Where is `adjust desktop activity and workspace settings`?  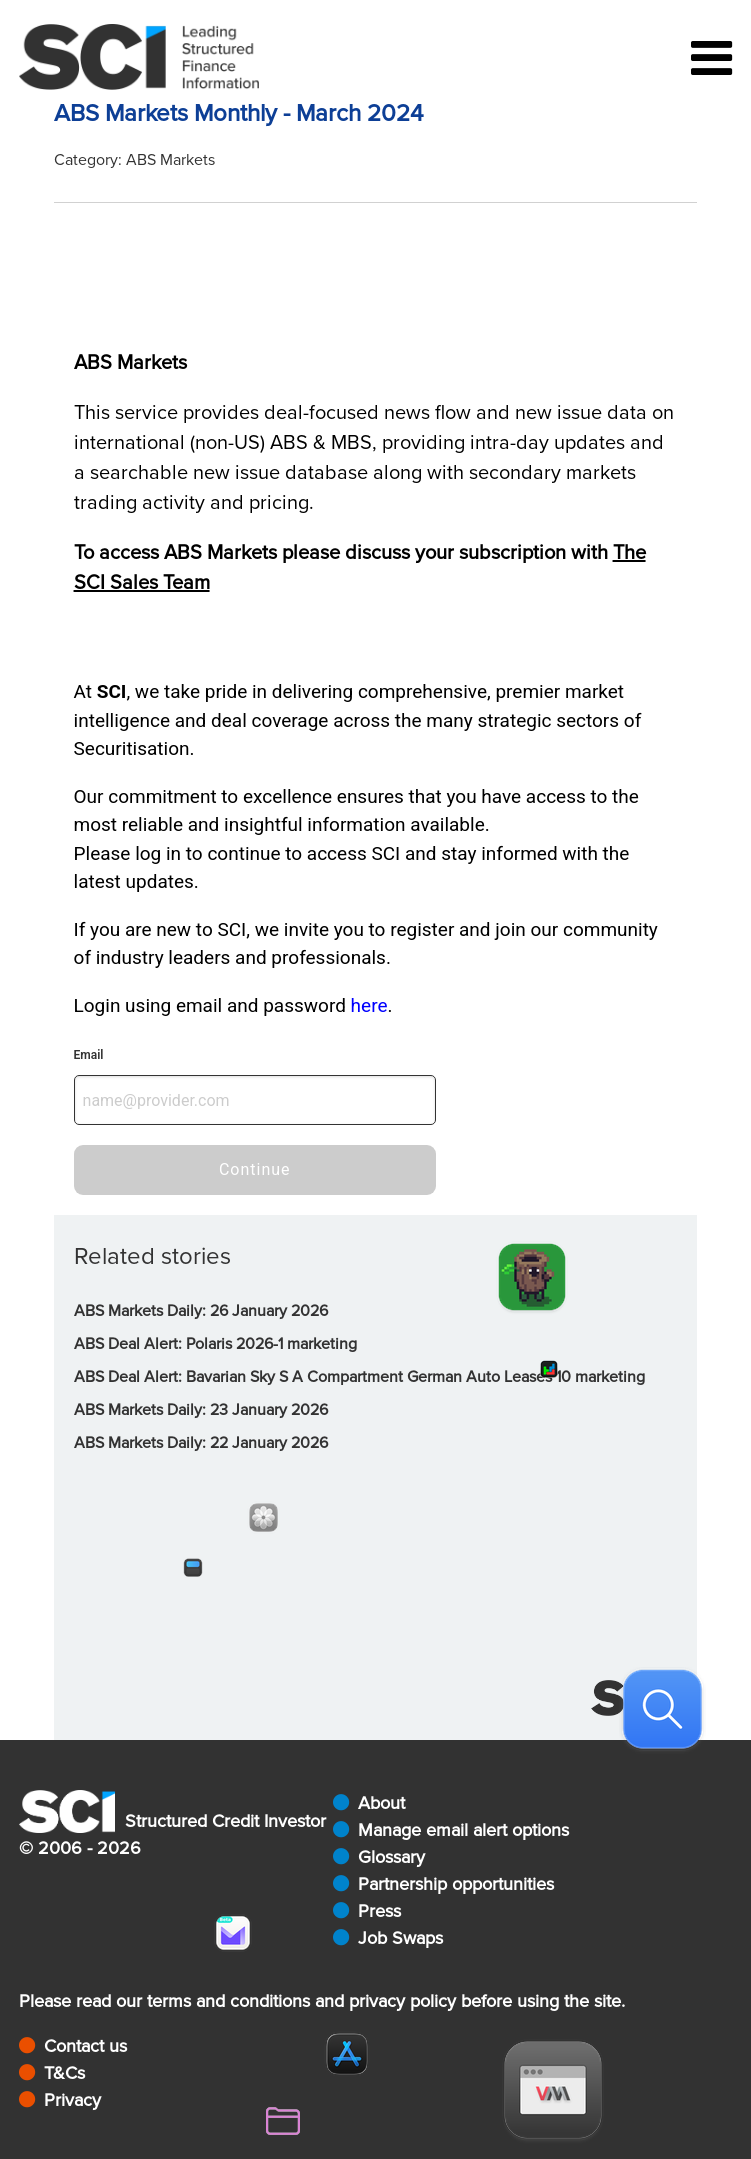 adjust desktop activity and workspace settings is located at coordinates (193, 1568).